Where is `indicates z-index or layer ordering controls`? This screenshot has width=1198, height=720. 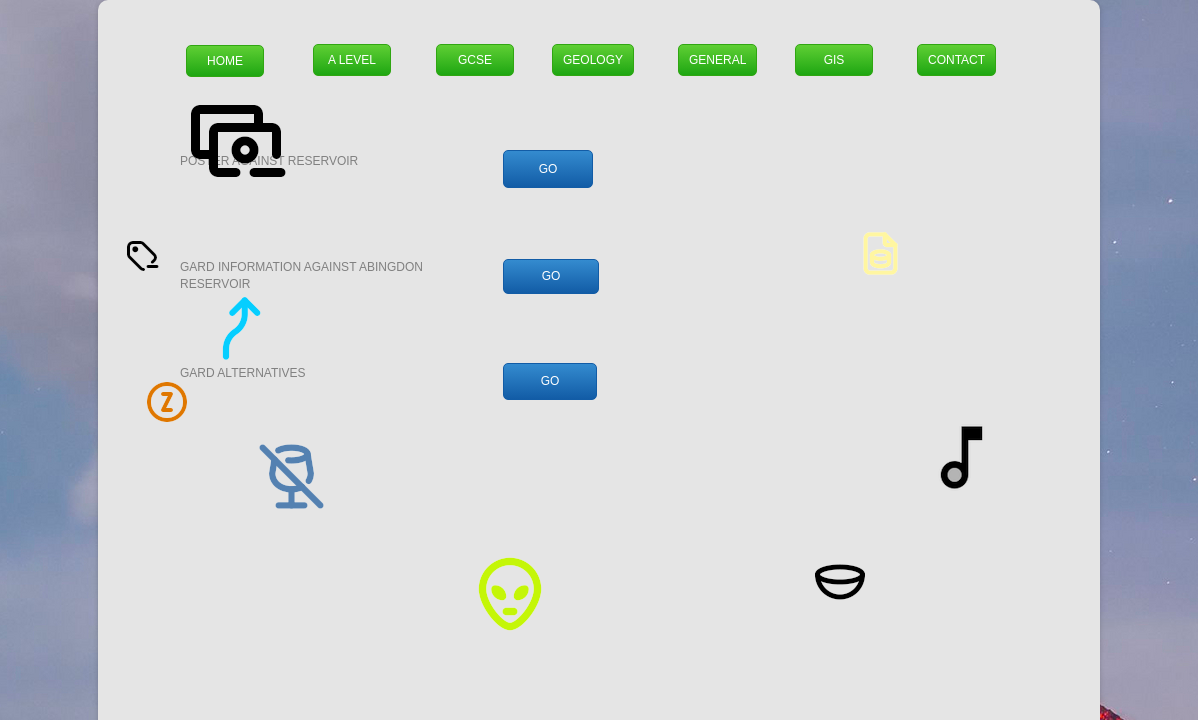
indicates z-index or layer ordering controls is located at coordinates (167, 402).